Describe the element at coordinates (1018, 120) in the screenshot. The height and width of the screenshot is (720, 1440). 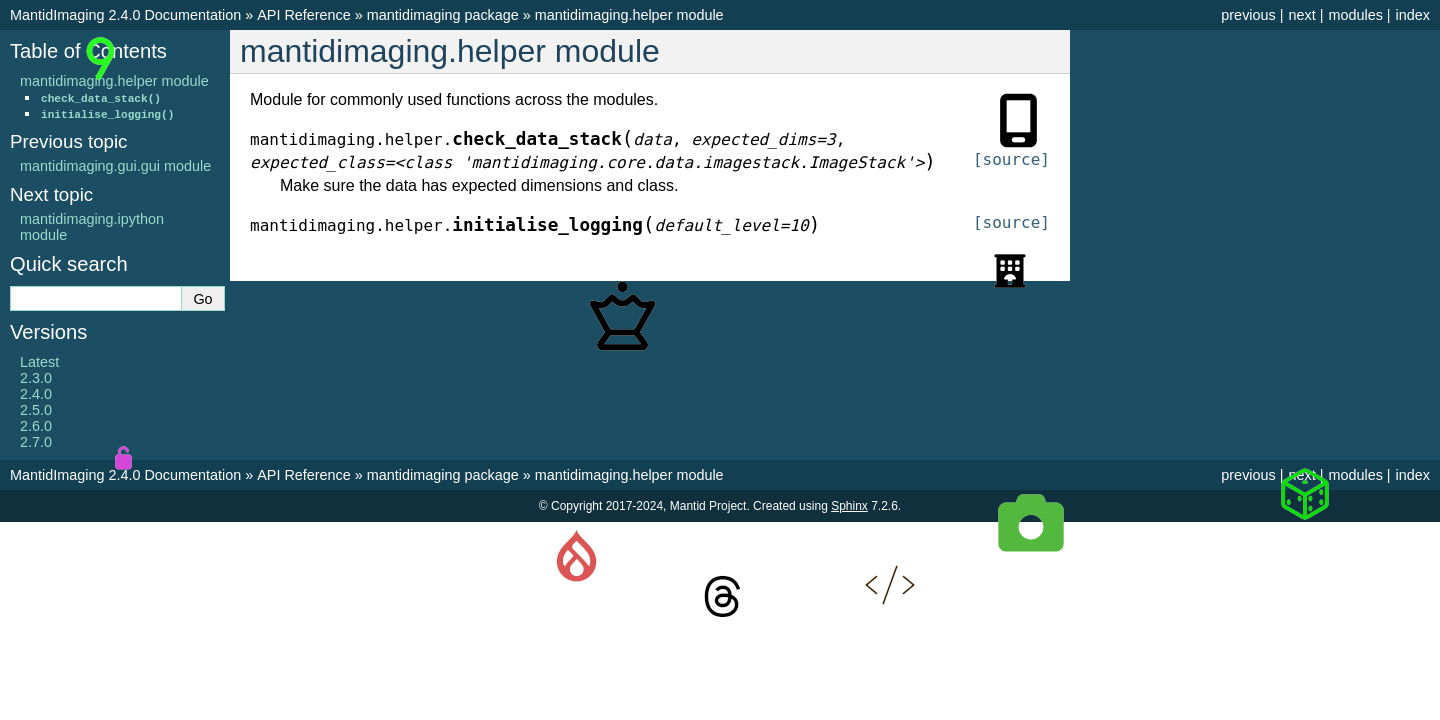
I see `switch to mobile view` at that location.